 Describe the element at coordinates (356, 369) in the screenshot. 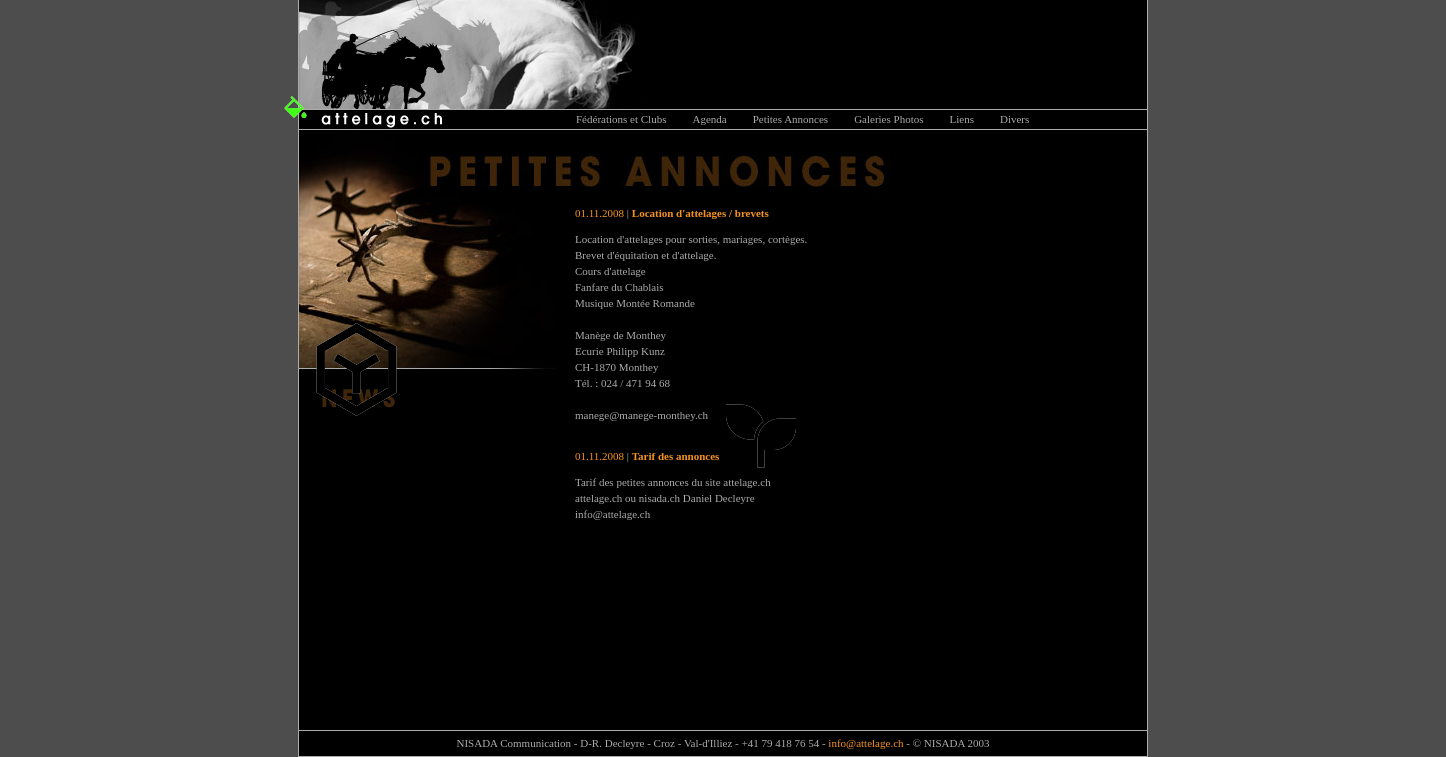

I see `view instance details` at that location.